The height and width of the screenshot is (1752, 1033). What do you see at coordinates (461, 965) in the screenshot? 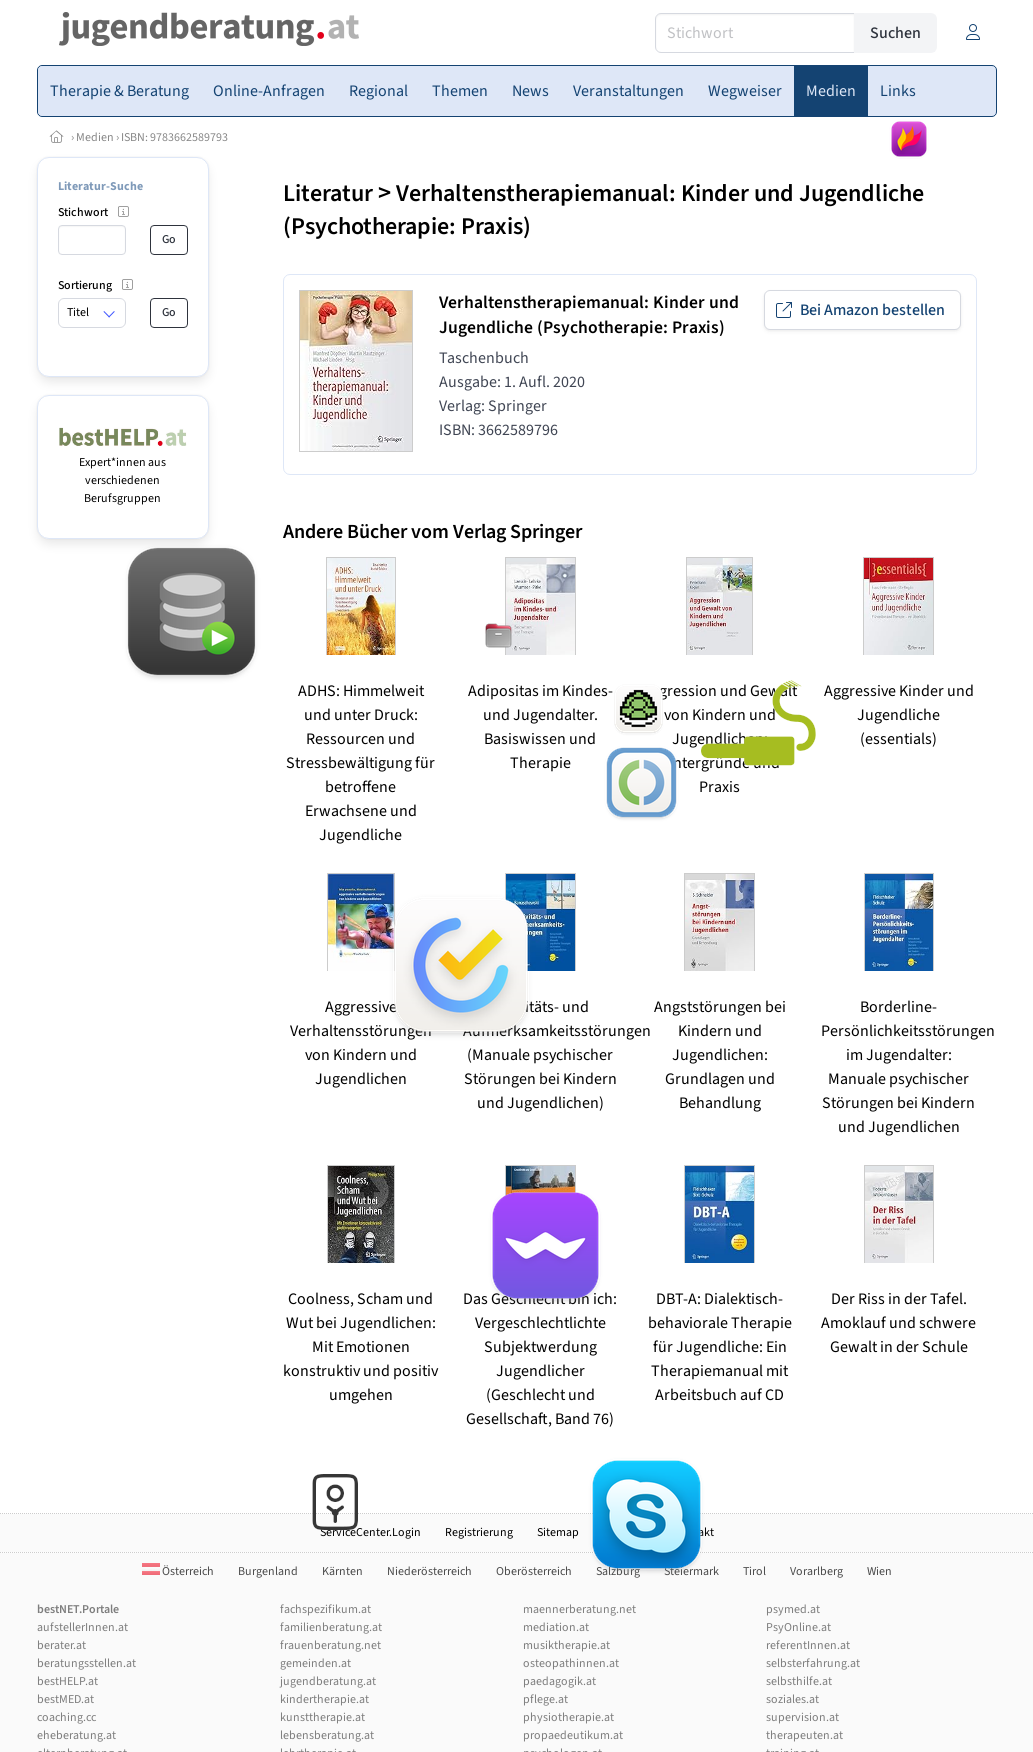
I see `open ticktick task manager app` at bounding box center [461, 965].